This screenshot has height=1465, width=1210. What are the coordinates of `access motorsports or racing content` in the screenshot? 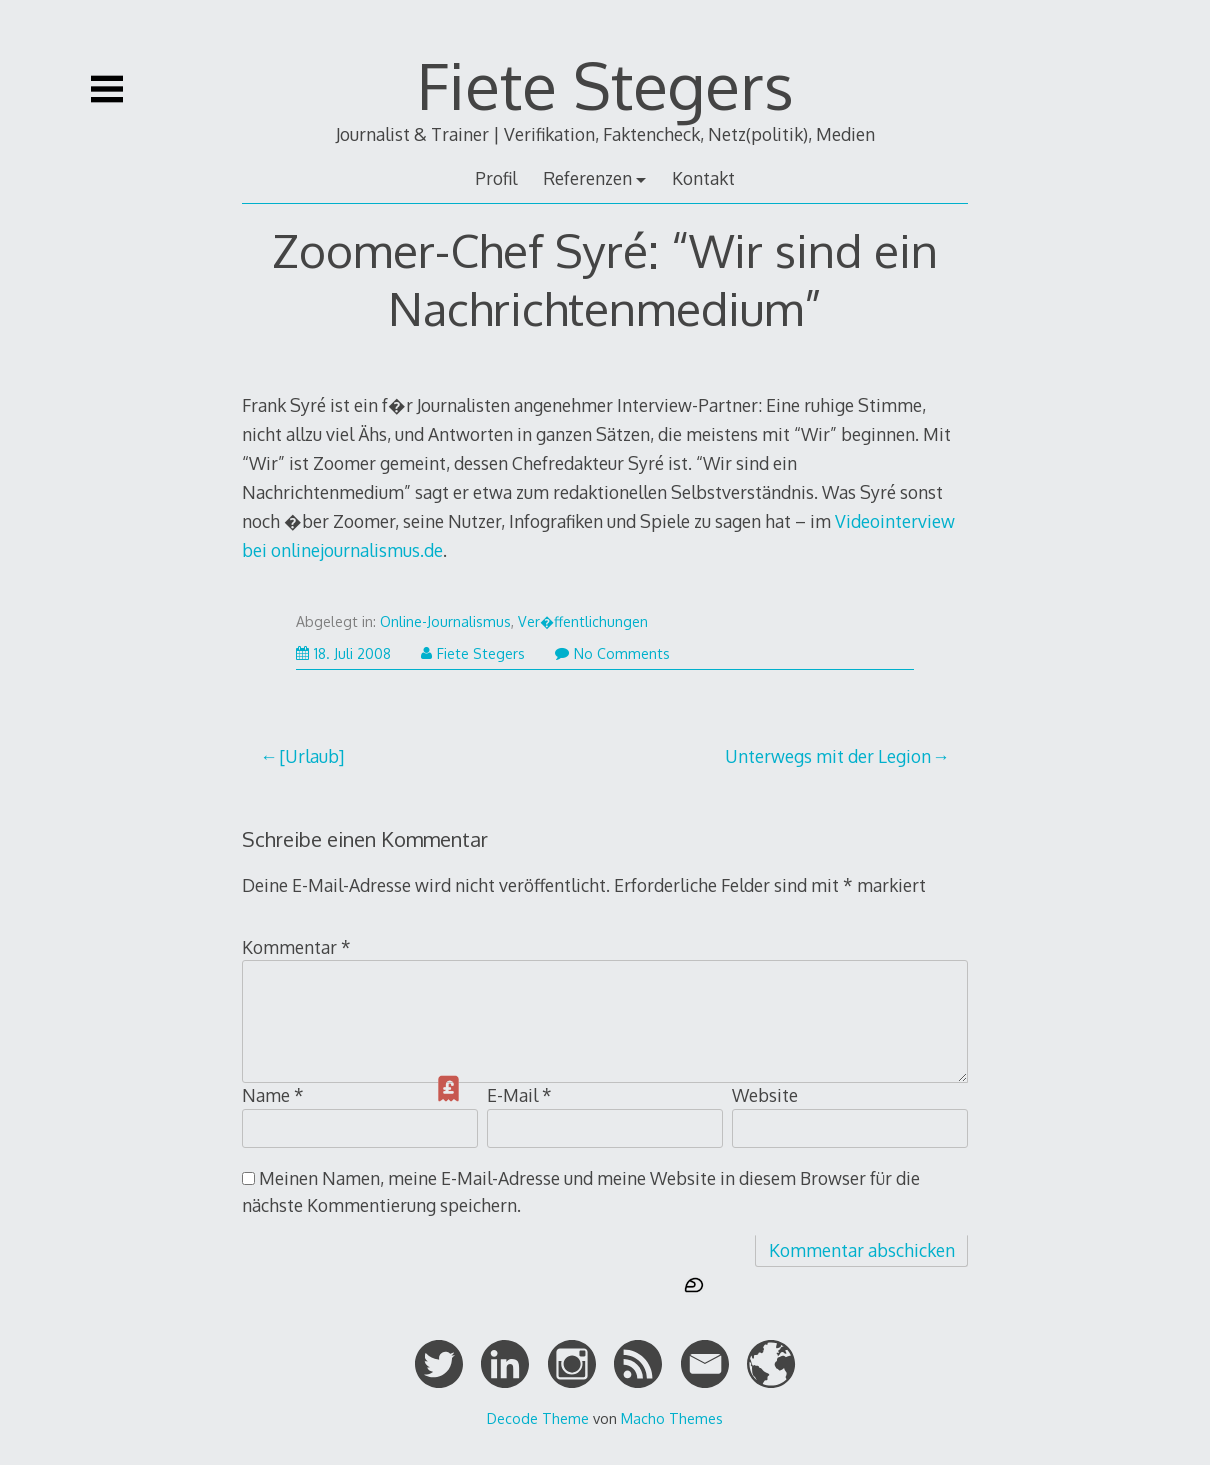 It's located at (694, 1285).